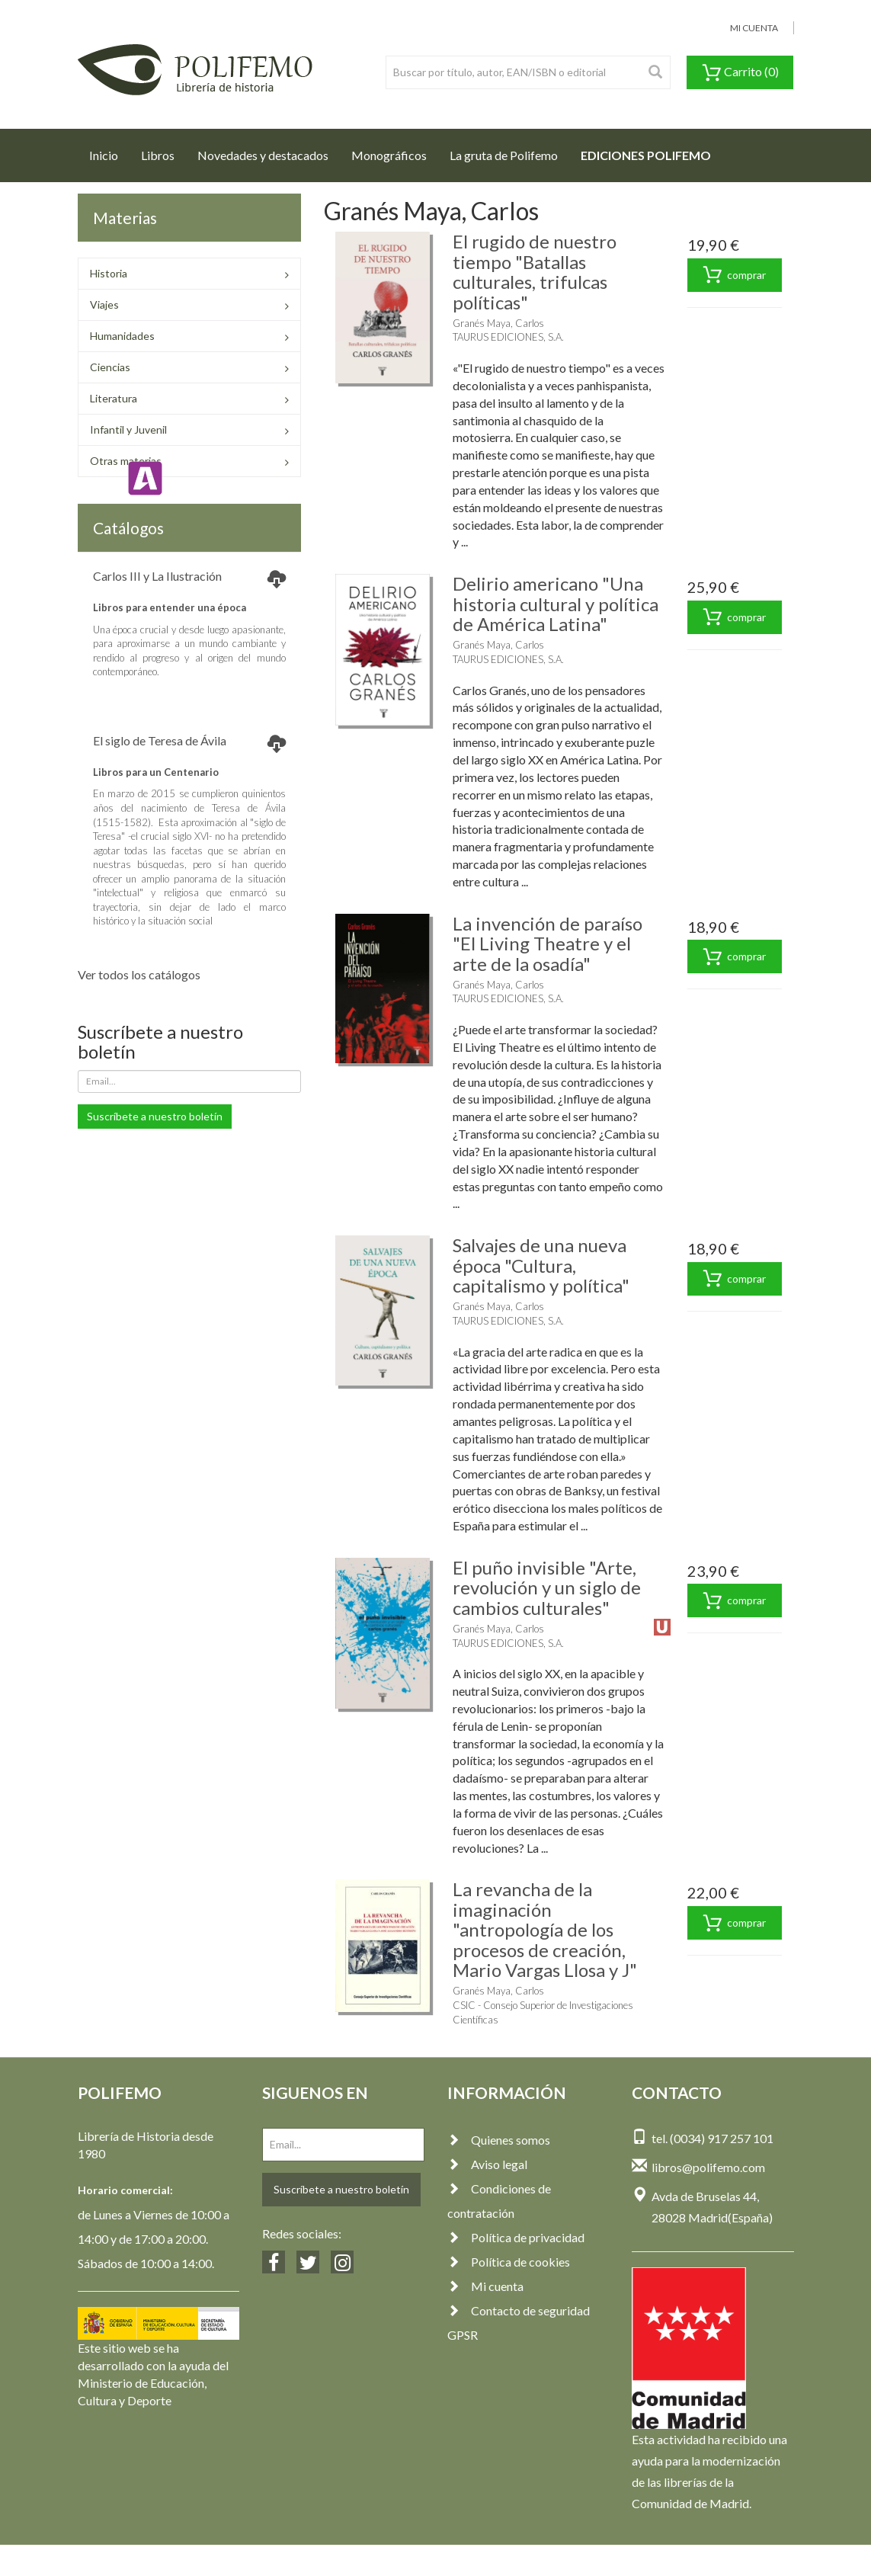 The height and width of the screenshot is (2576, 871). What do you see at coordinates (662, 1627) in the screenshot?
I see `visit unpkg CDN service` at bounding box center [662, 1627].